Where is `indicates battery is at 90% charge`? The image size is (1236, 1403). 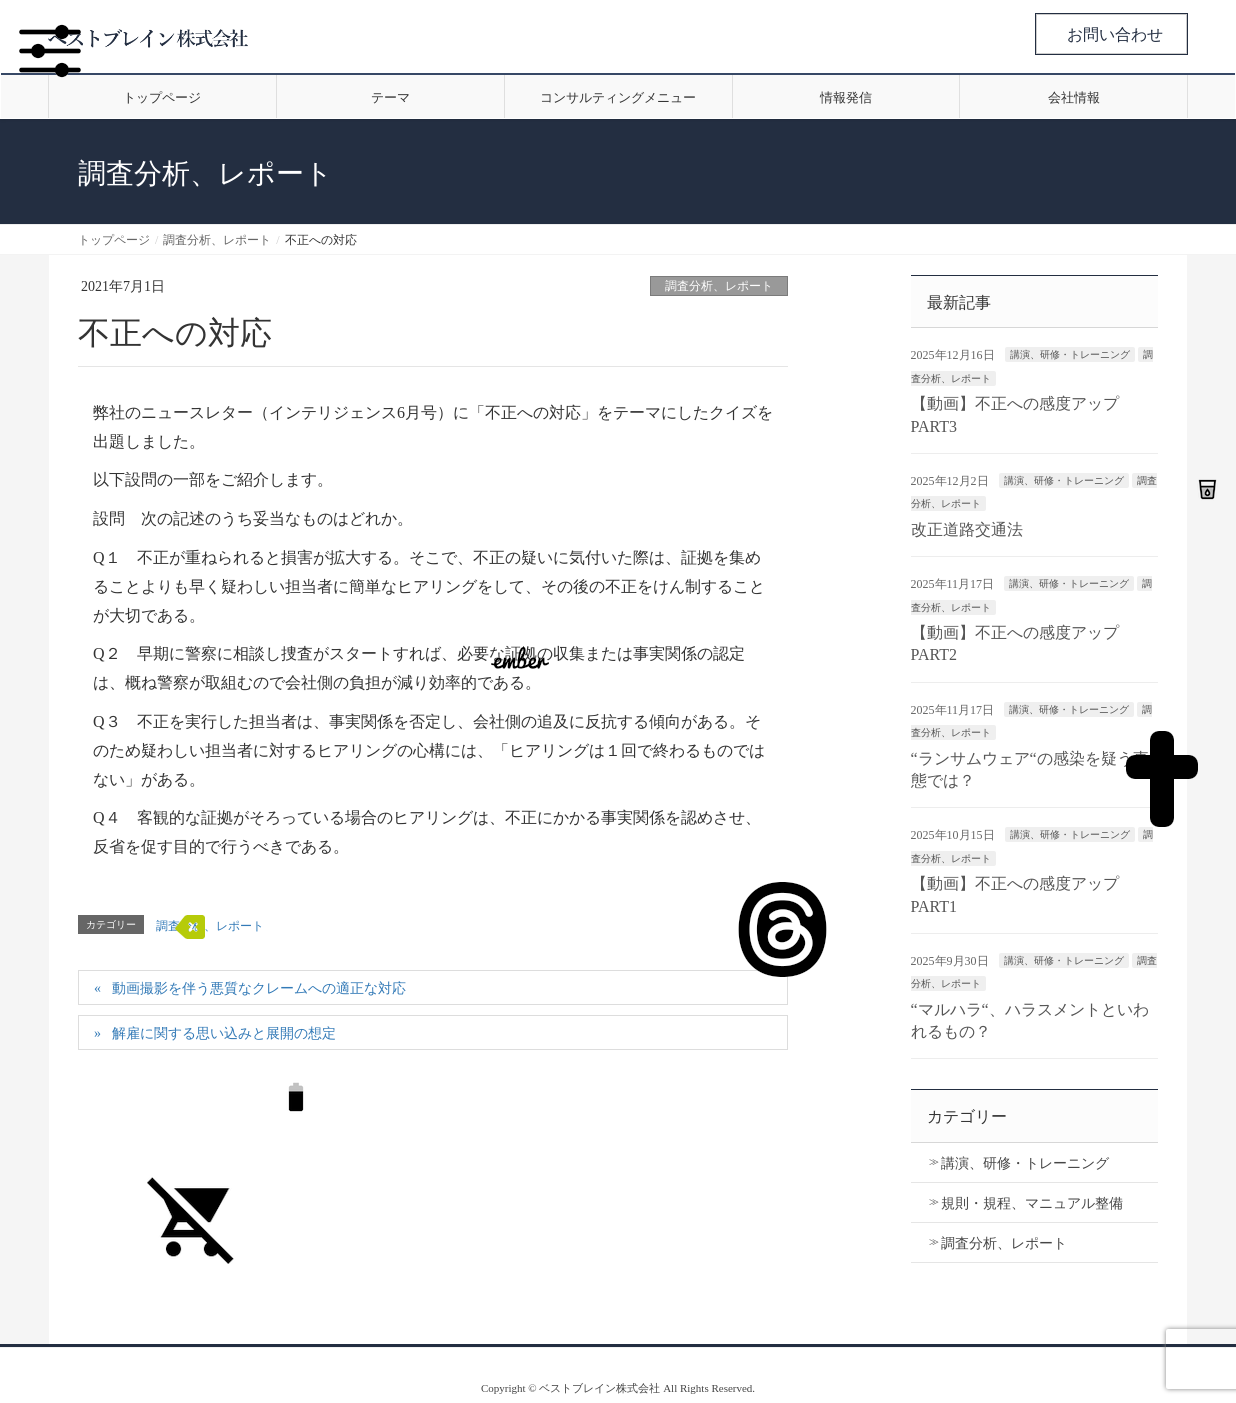
indicates battery is at 90% charge is located at coordinates (296, 1097).